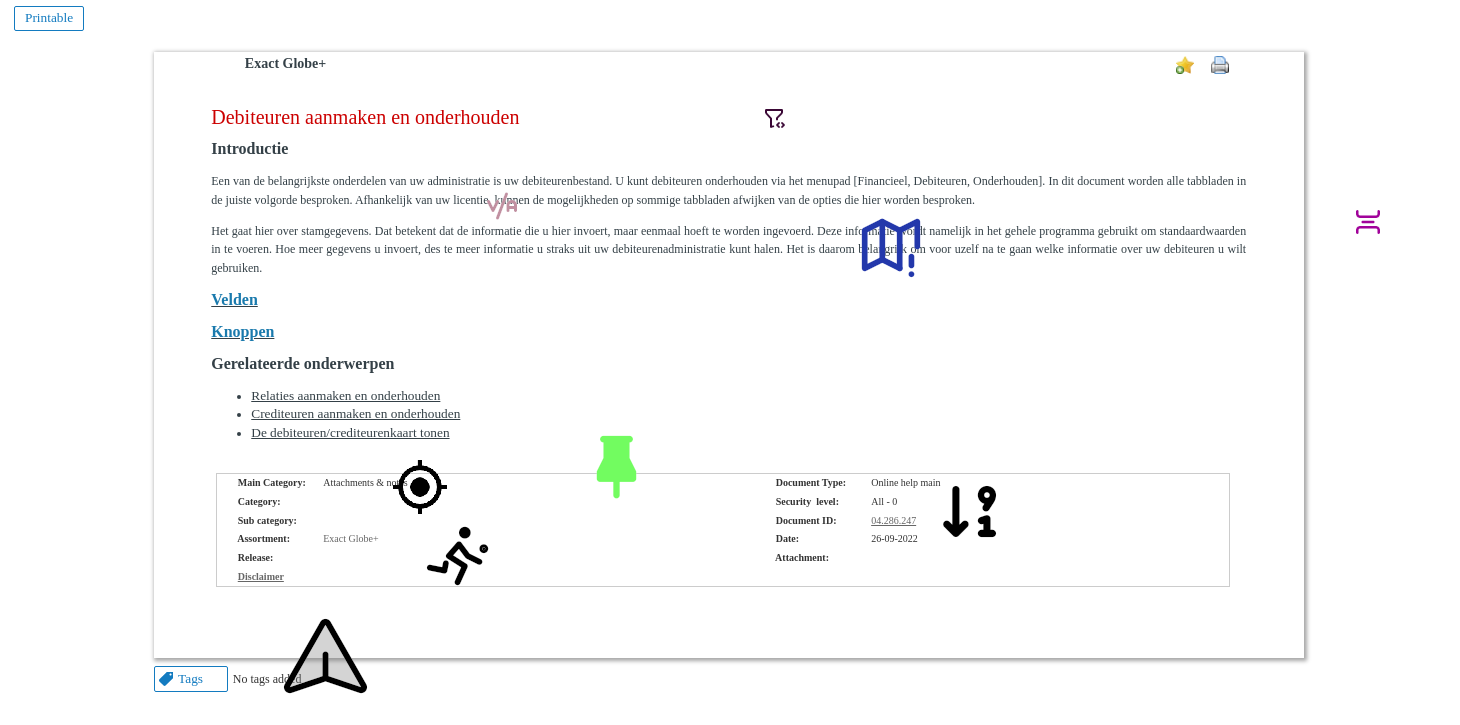 The image size is (1460, 725). What do you see at coordinates (459, 556) in the screenshot?
I see `access volleyball or beach sports activities` at bounding box center [459, 556].